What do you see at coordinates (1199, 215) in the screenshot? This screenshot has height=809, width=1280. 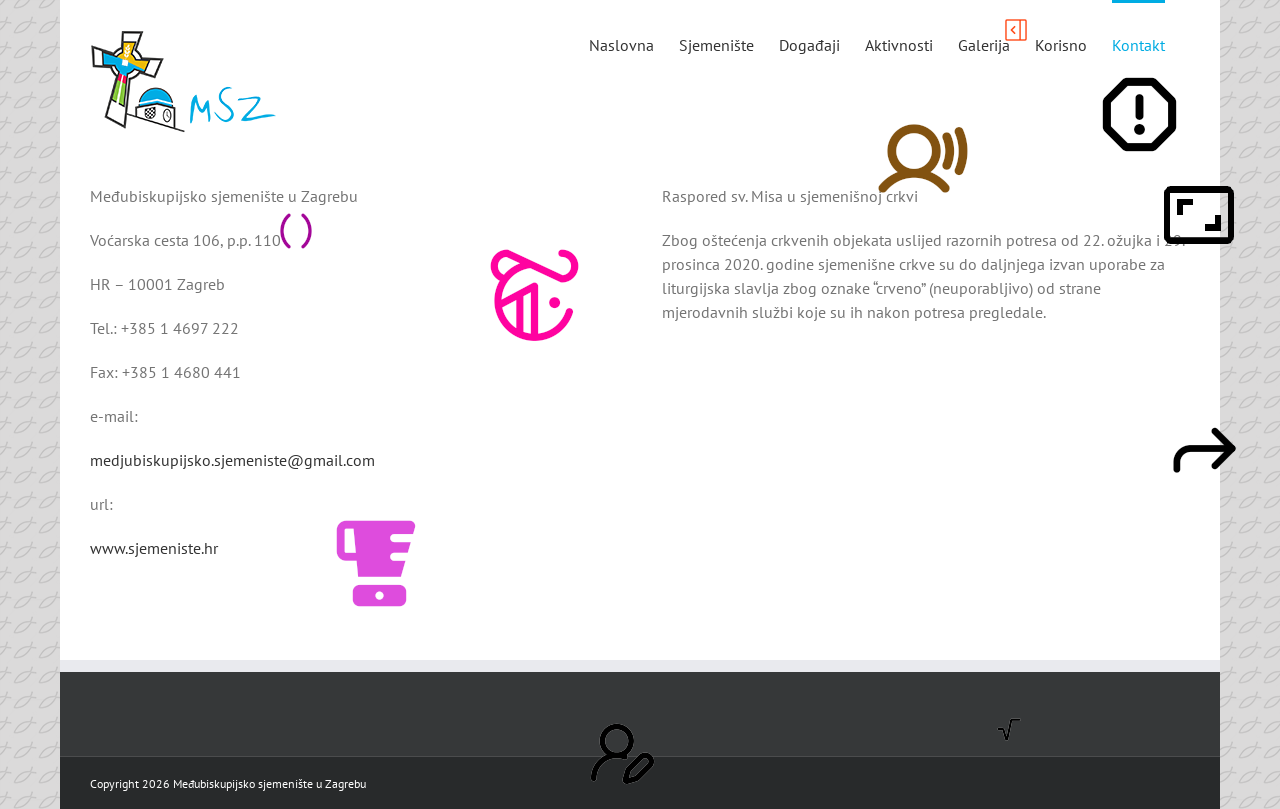 I see `adjust aspect ratio settings` at bounding box center [1199, 215].